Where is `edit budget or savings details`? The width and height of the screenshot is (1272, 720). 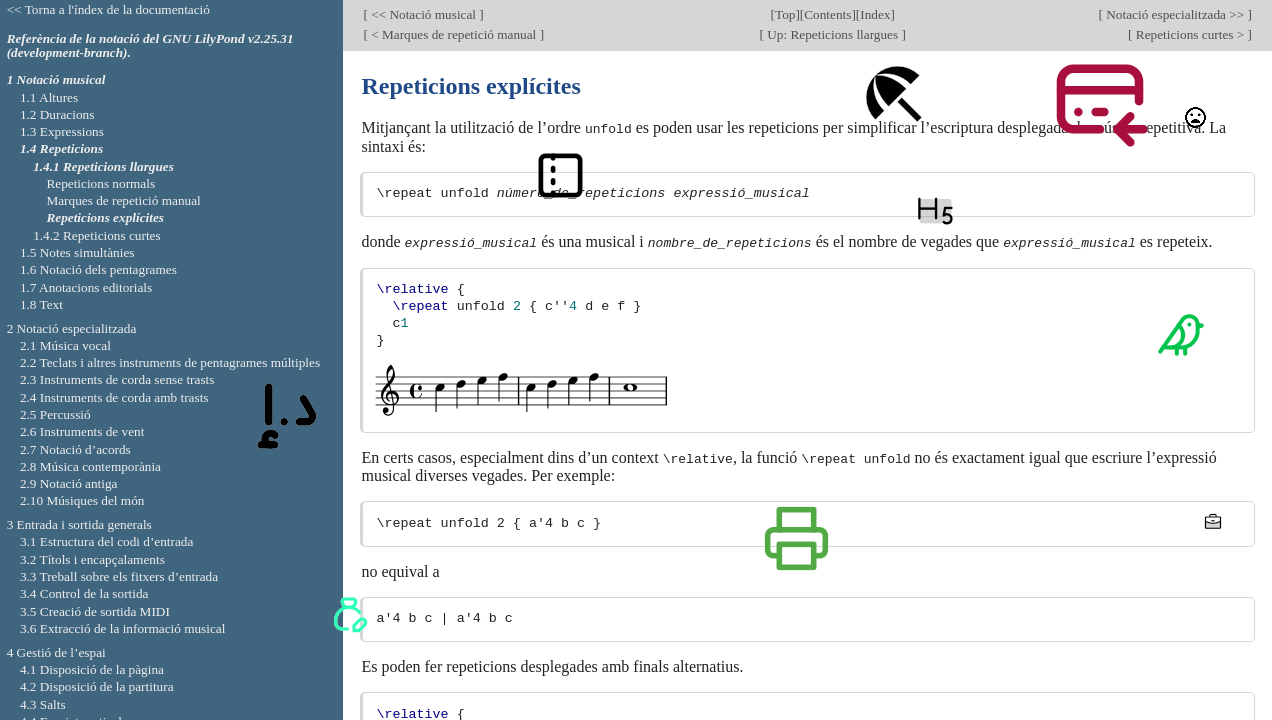
edit budget or savings details is located at coordinates (349, 614).